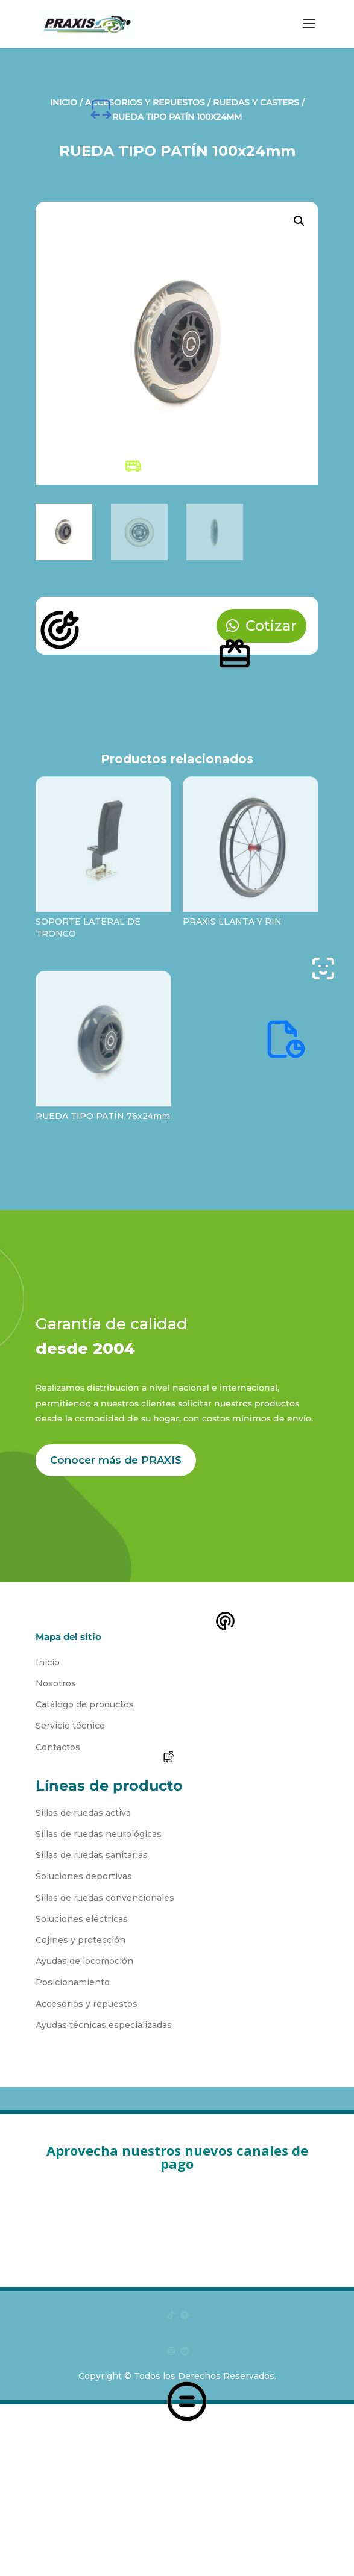 This screenshot has width=354, height=2576. I want to click on view file analytics or report, so click(286, 1039).